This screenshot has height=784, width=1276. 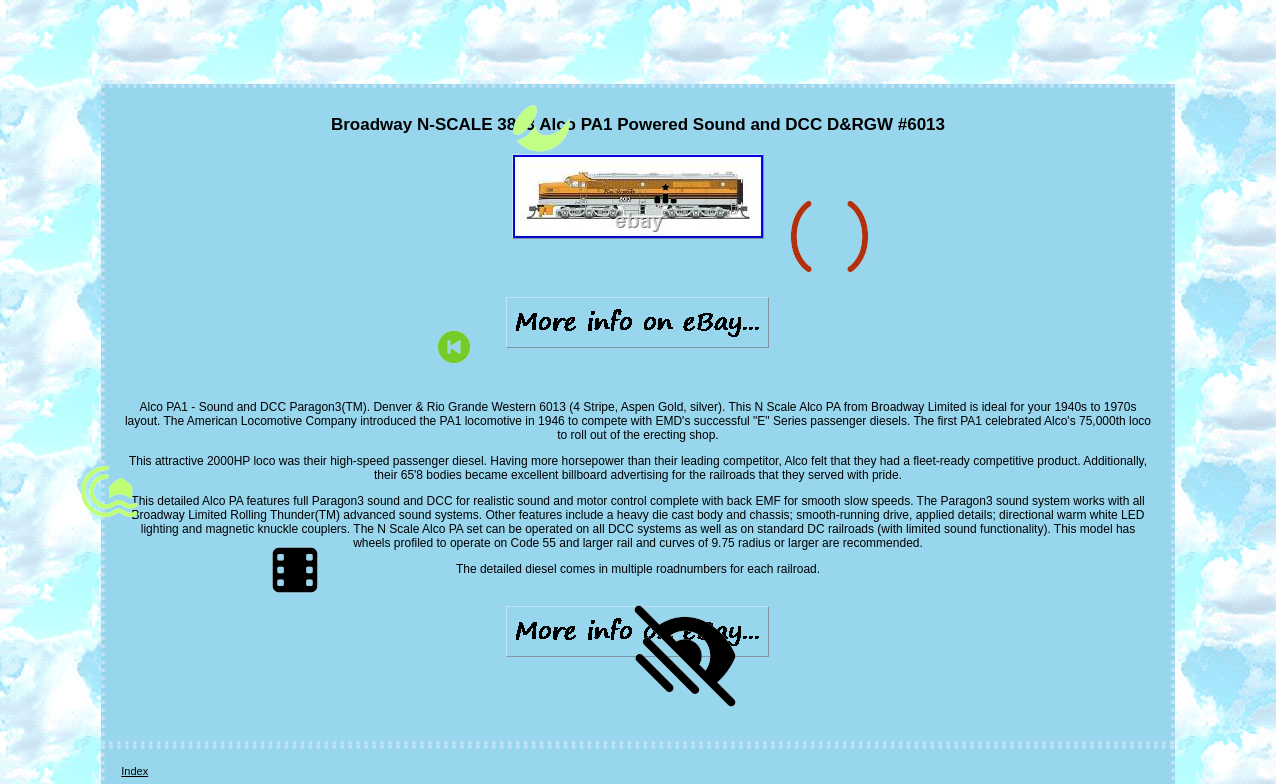 I want to click on insert parentheses or grouping brackets, so click(x=829, y=236).